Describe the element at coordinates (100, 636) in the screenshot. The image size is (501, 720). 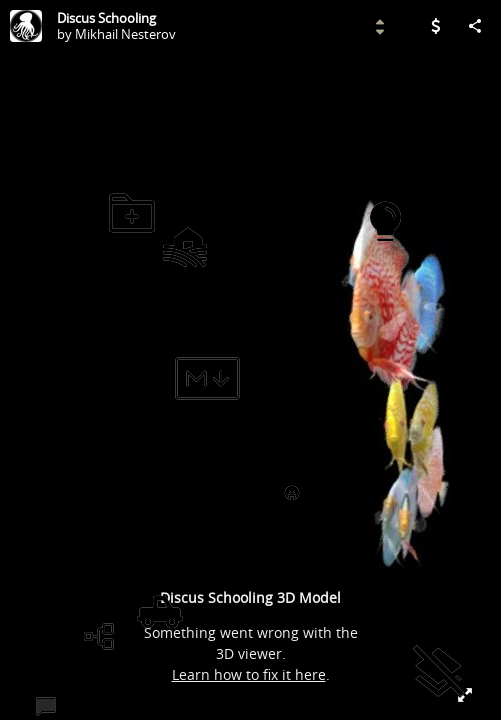
I see `view hierarchical organization or folder structure` at that location.